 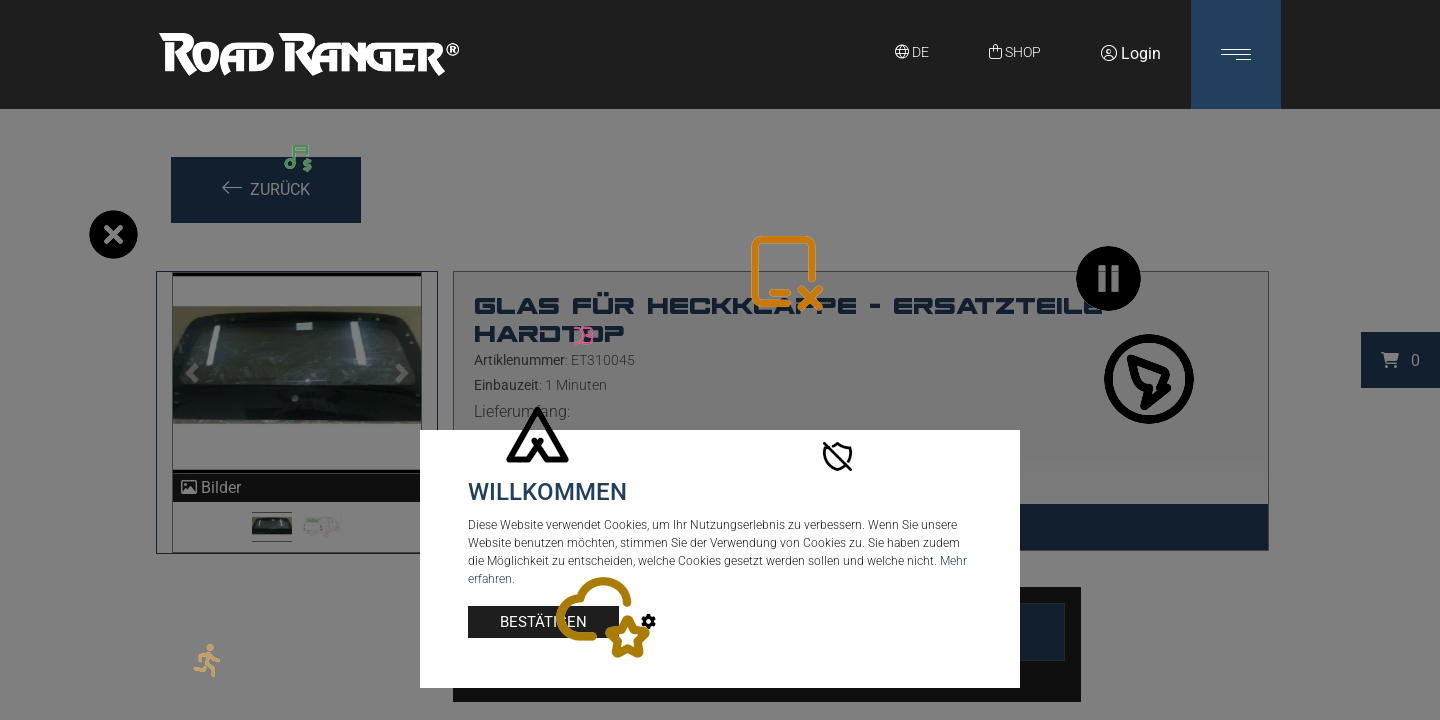 I want to click on mark cloud content as favorite, so click(x=603, y=611).